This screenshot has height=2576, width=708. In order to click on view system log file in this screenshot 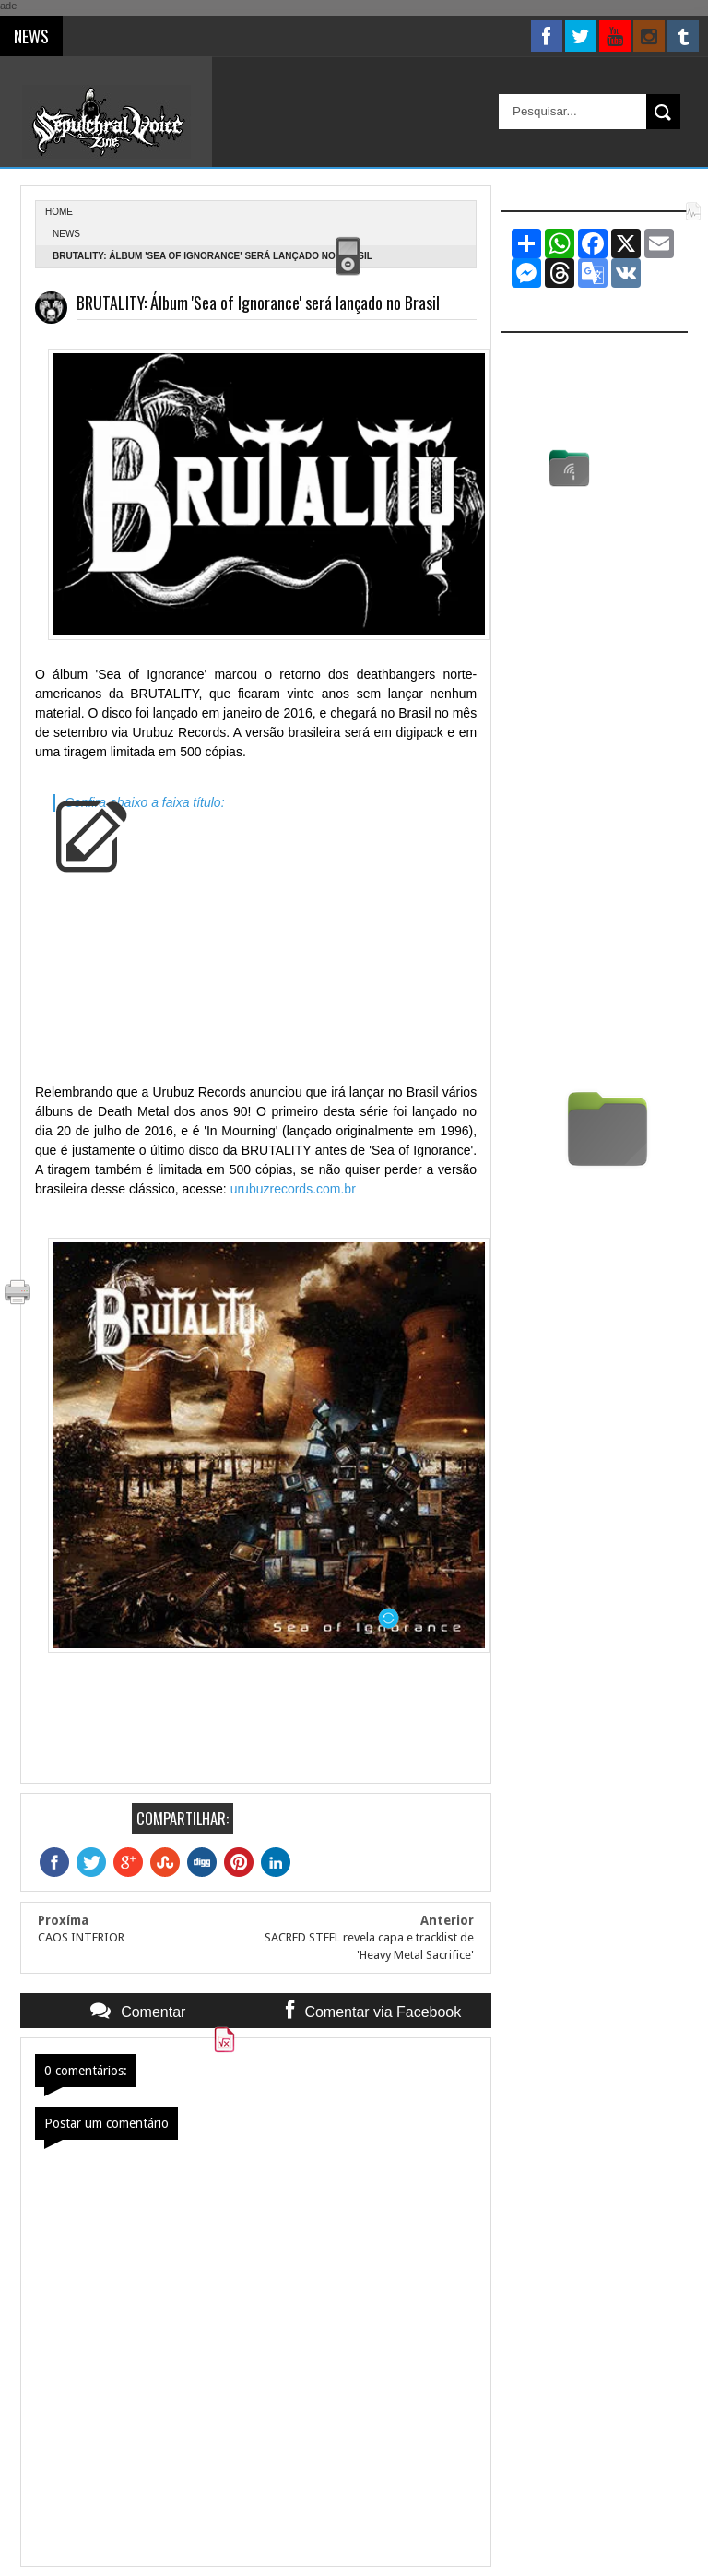, I will do `click(693, 211)`.